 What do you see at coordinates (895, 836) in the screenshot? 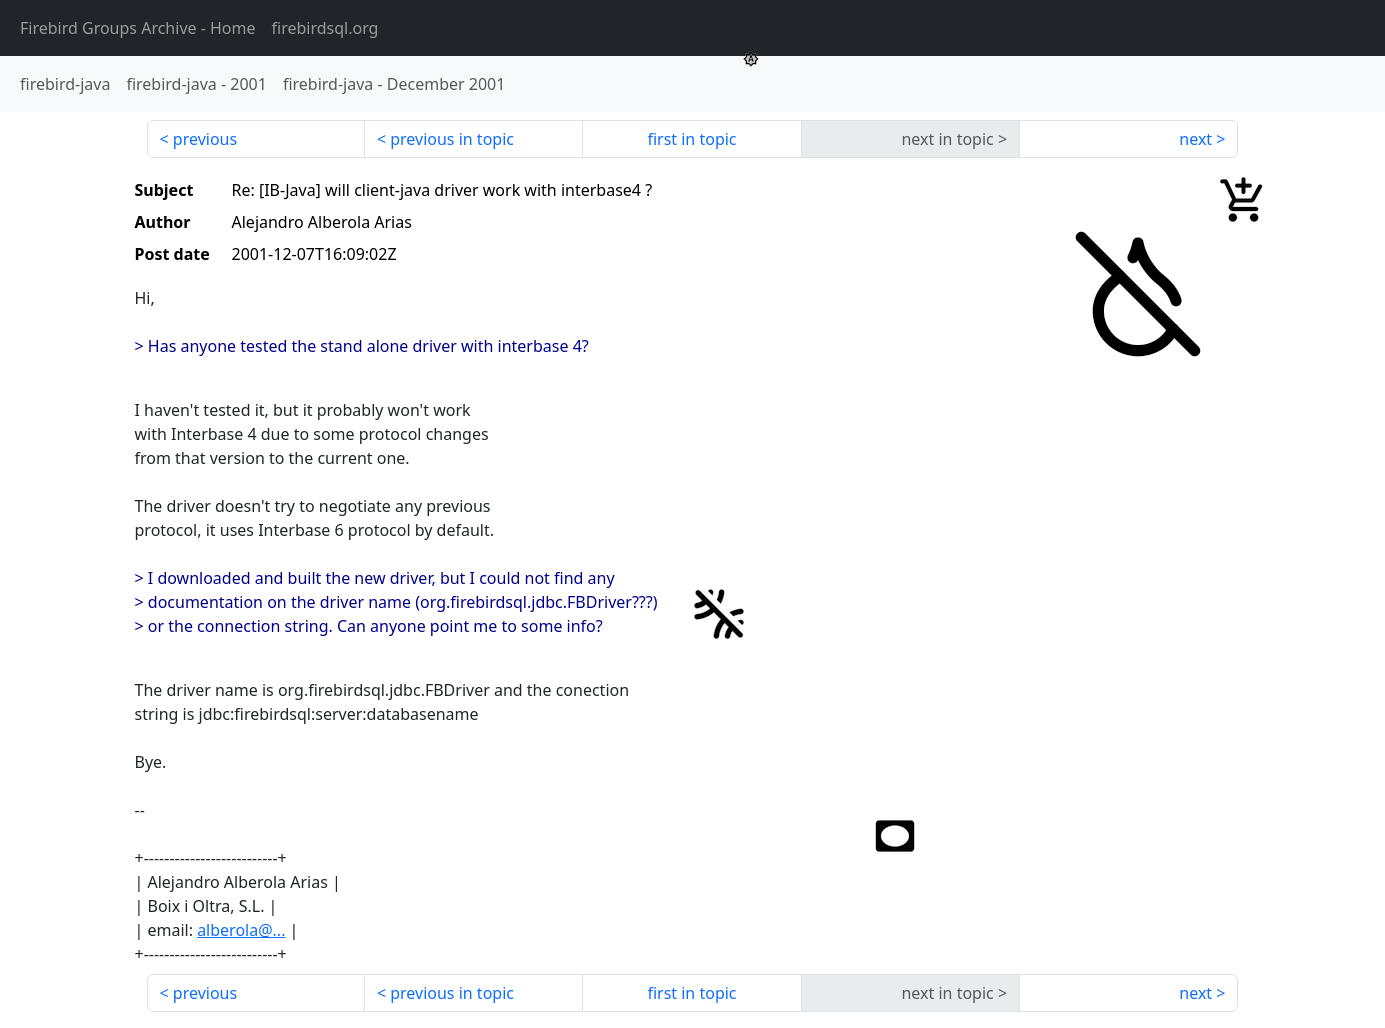
I see `apply vignette effect to photo` at bounding box center [895, 836].